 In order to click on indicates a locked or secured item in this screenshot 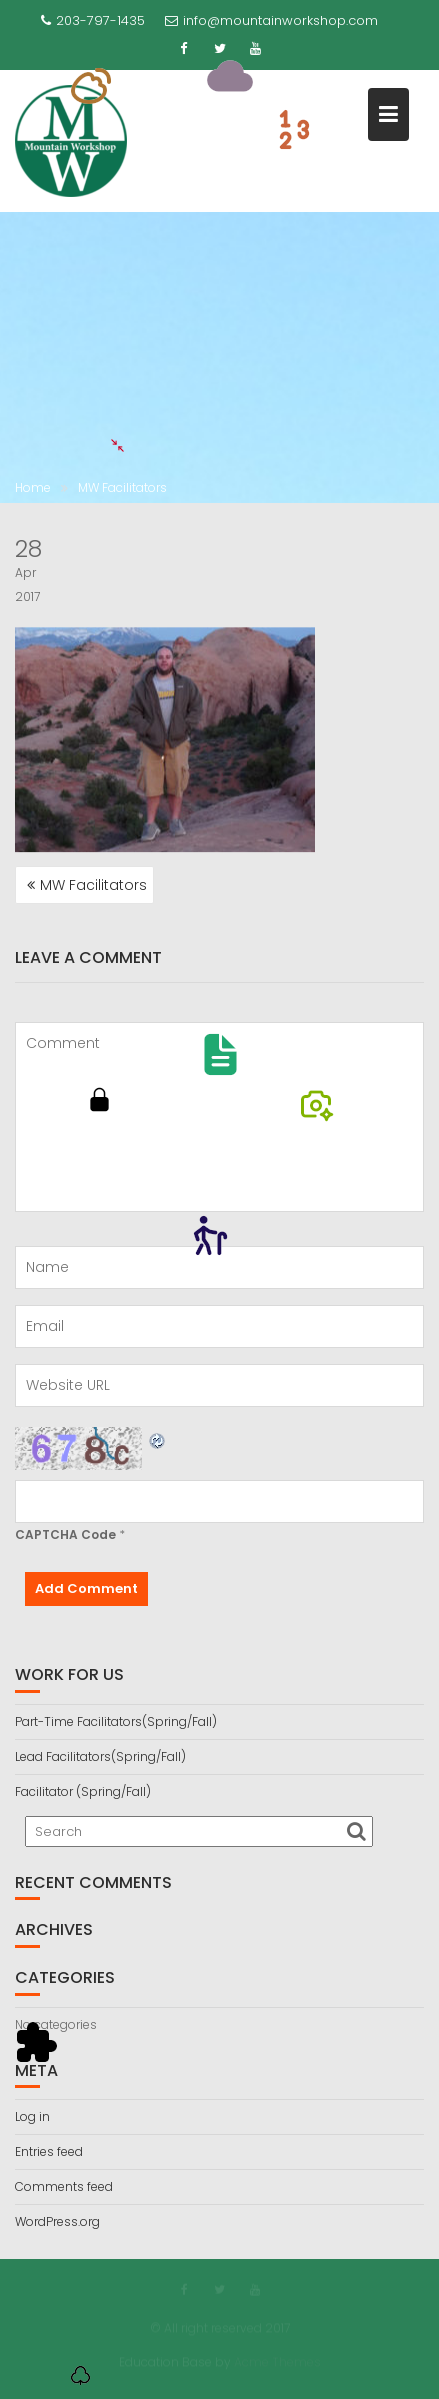, I will do `click(99, 1099)`.